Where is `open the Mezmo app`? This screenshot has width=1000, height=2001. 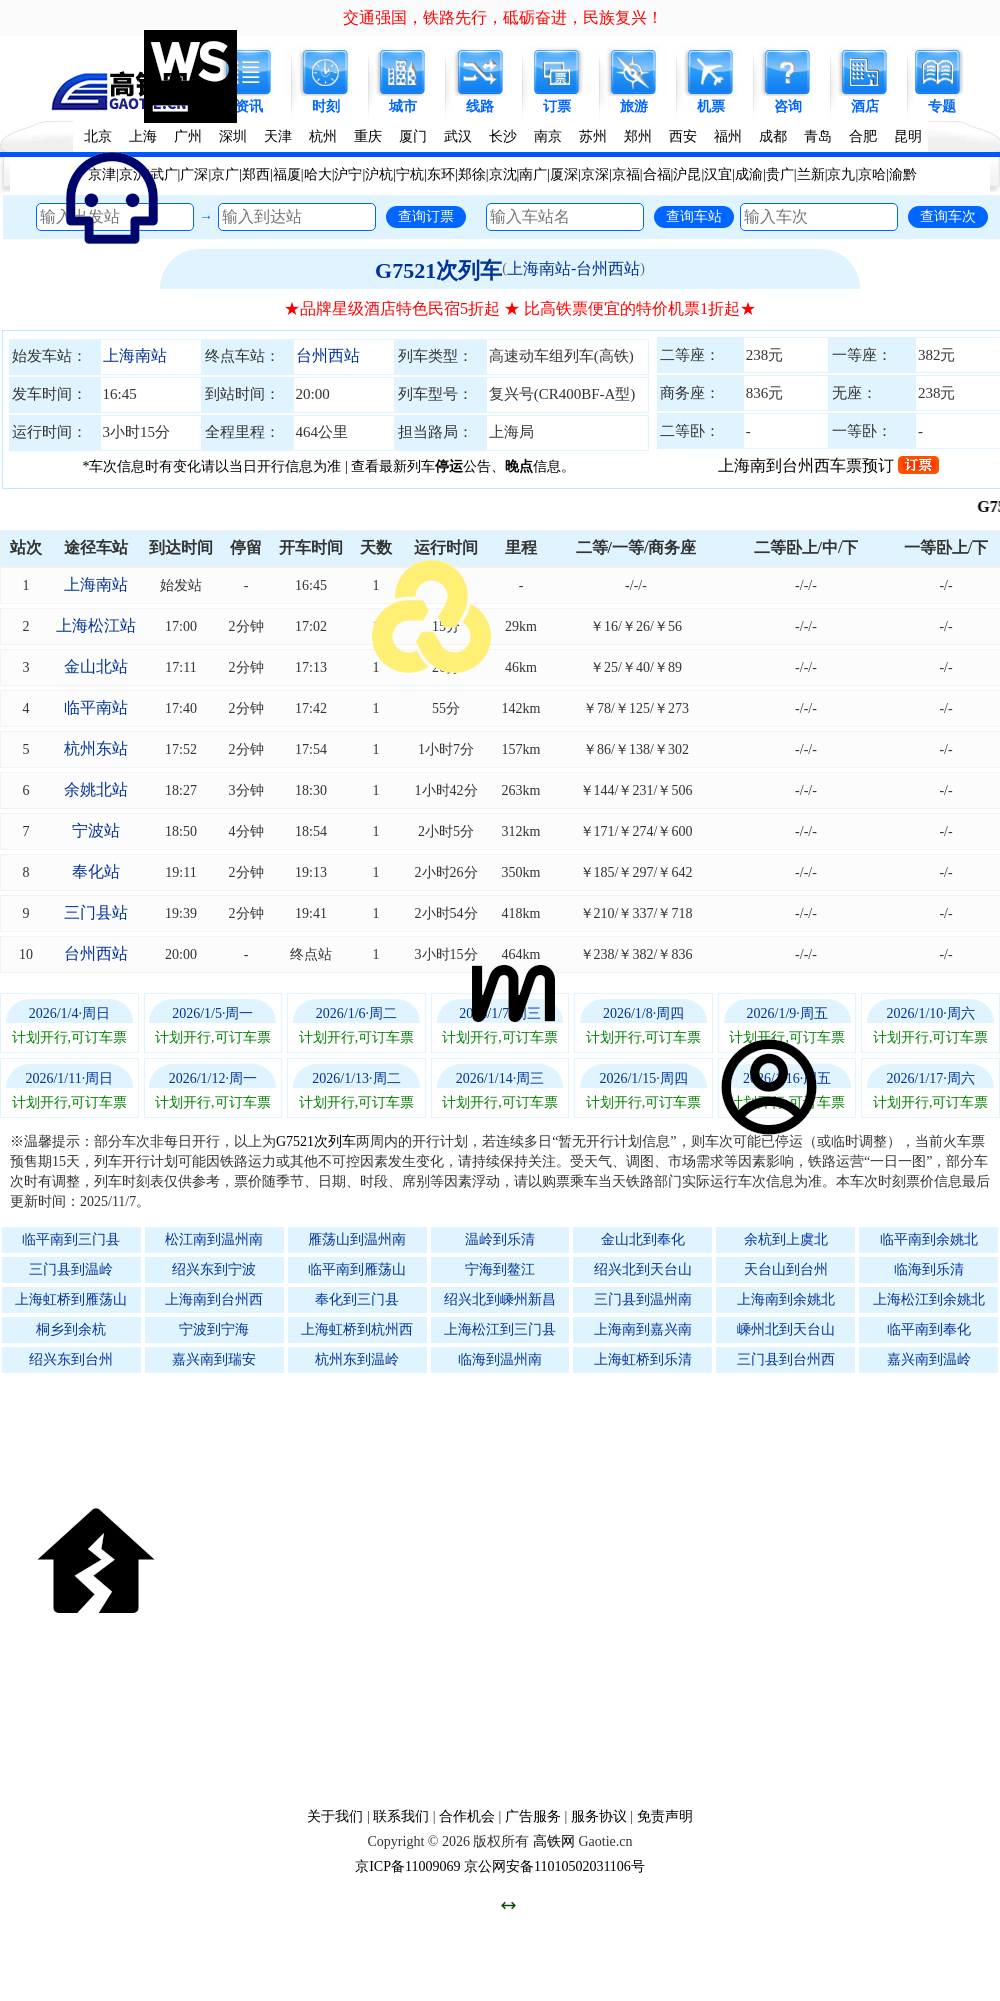
open the Mezmo app is located at coordinates (513, 993).